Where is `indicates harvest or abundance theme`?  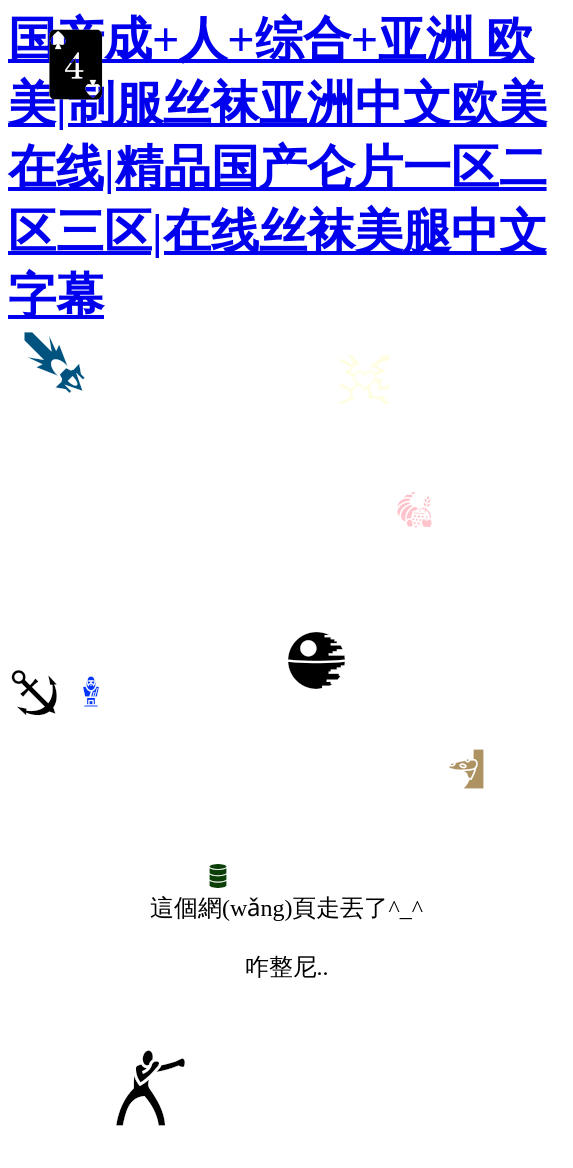 indicates harvest or abundance theme is located at coordinates (414, 509).